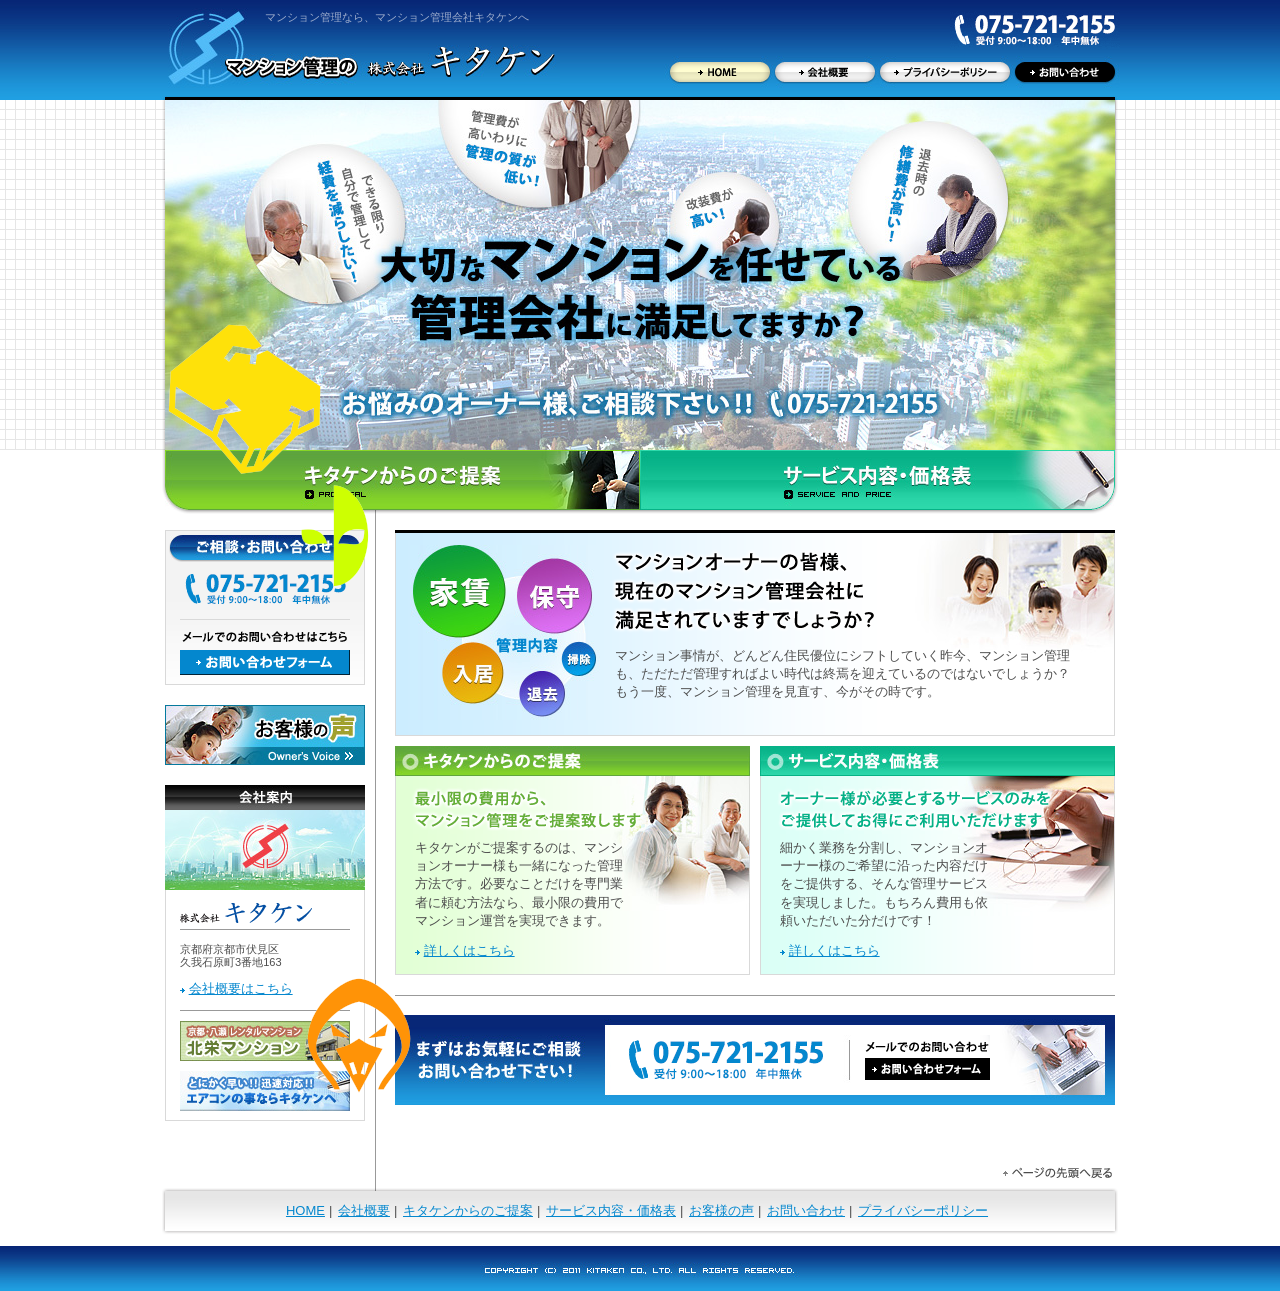  Describe the element at coordinates (359, 1036) in the screenshot. I see `select kenku character race` at that location.